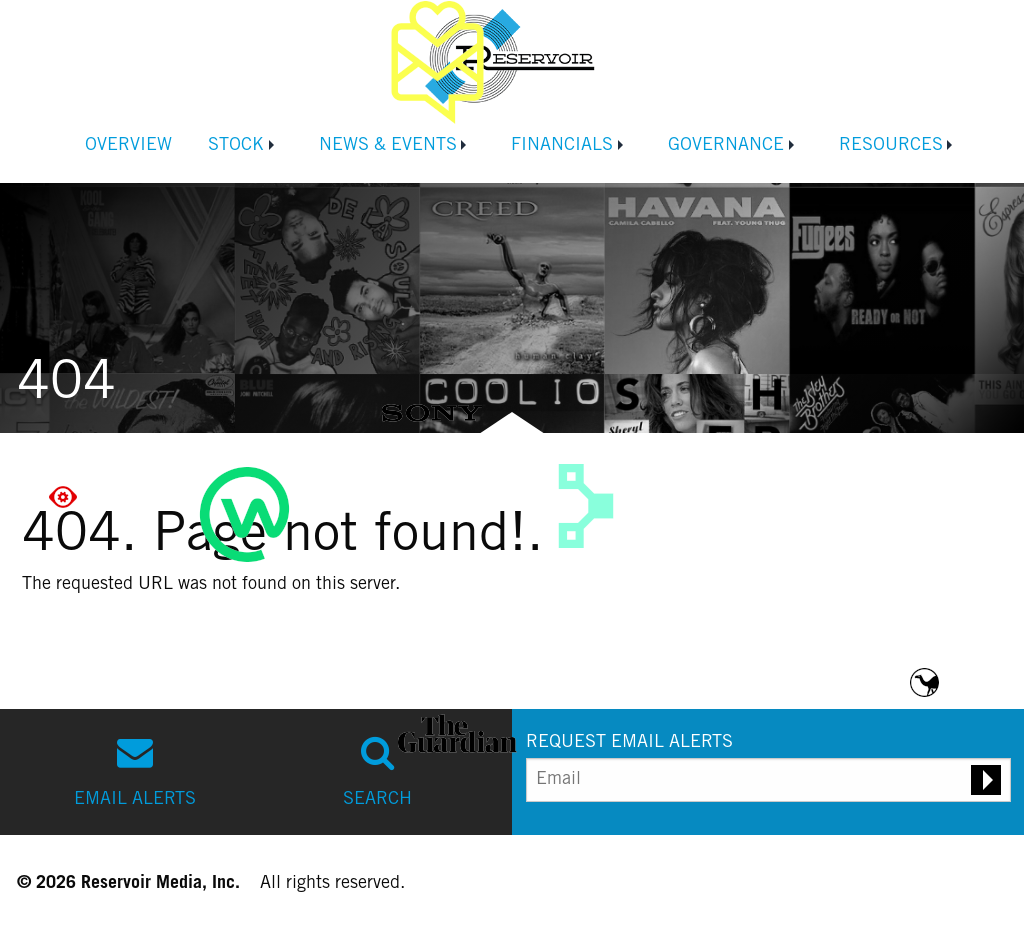 The width and height of the screenshot is (1024, 937). I want to click on puppet configuration management tool logo, so click(586, 506).